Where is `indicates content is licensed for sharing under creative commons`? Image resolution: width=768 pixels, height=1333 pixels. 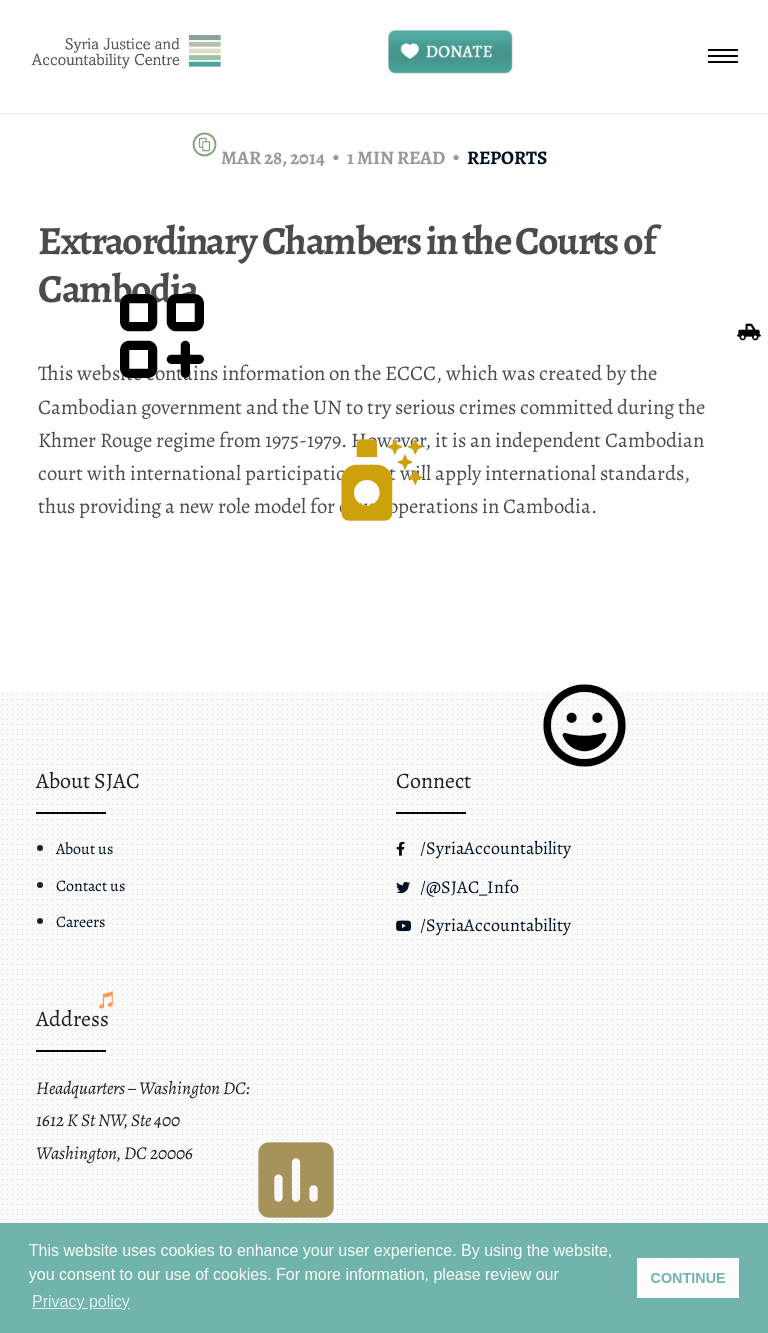 indicates content is licensed for sharing under creative commons is located at coordinates (204, 144).